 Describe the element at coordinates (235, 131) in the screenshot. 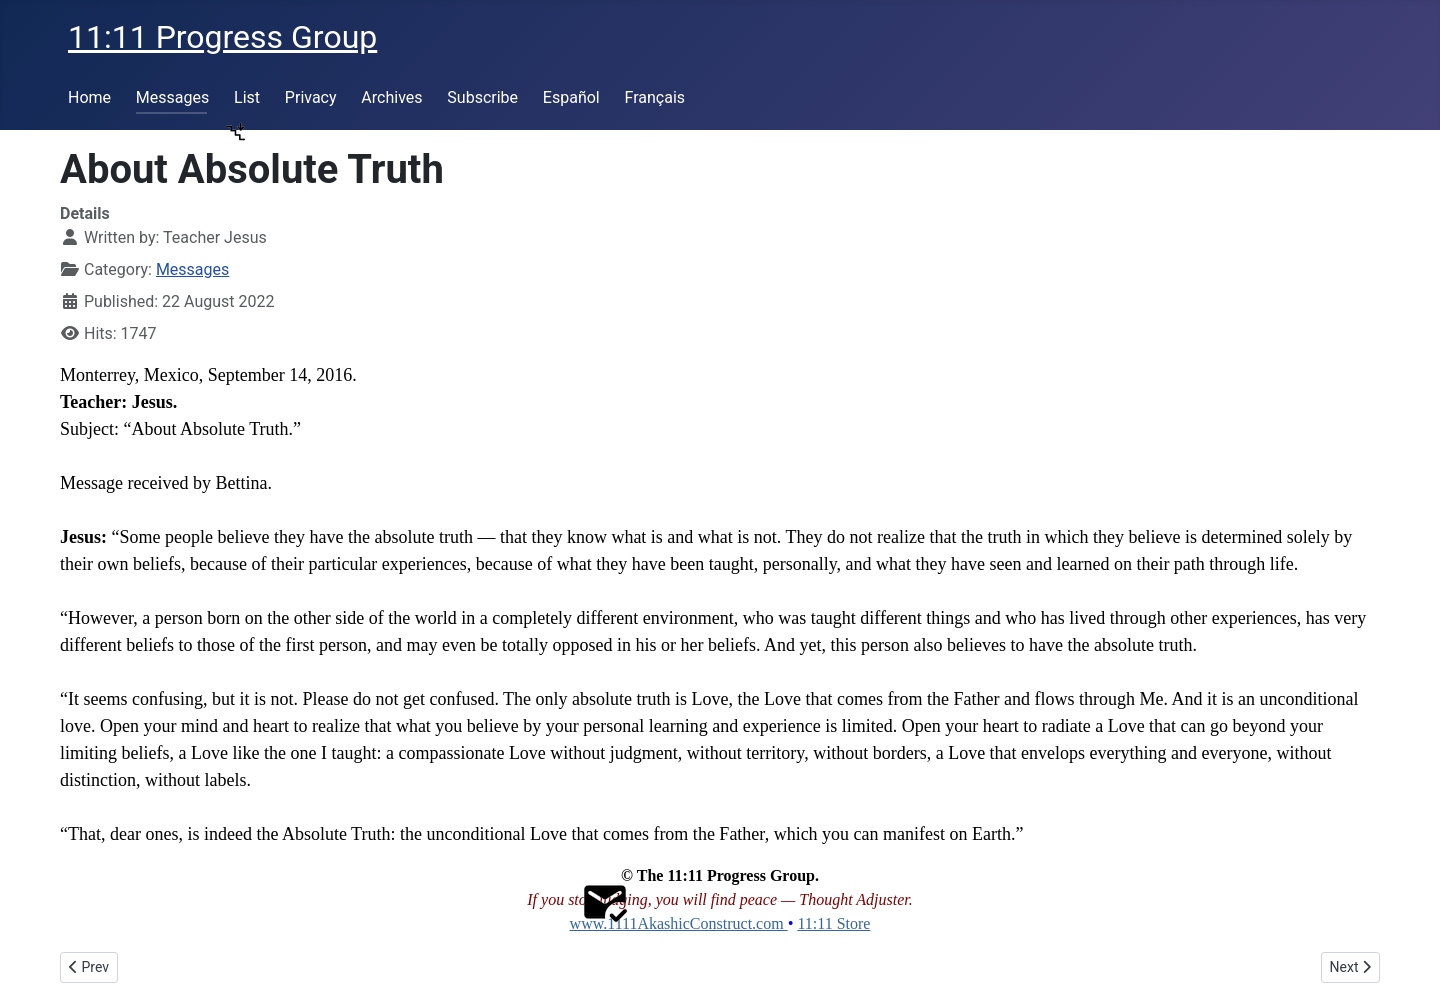

I see `navigate to a lower floor` at that location.